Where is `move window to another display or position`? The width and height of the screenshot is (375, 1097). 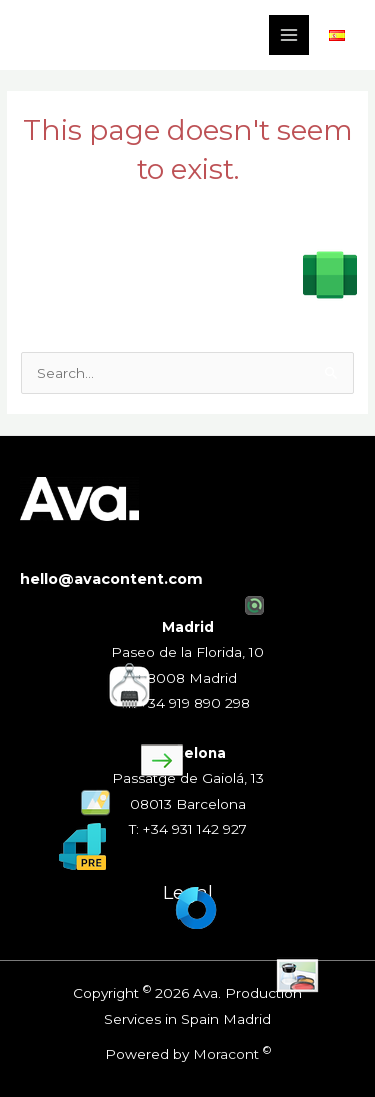 move window to another display or position is located at coordinates (162, 760).